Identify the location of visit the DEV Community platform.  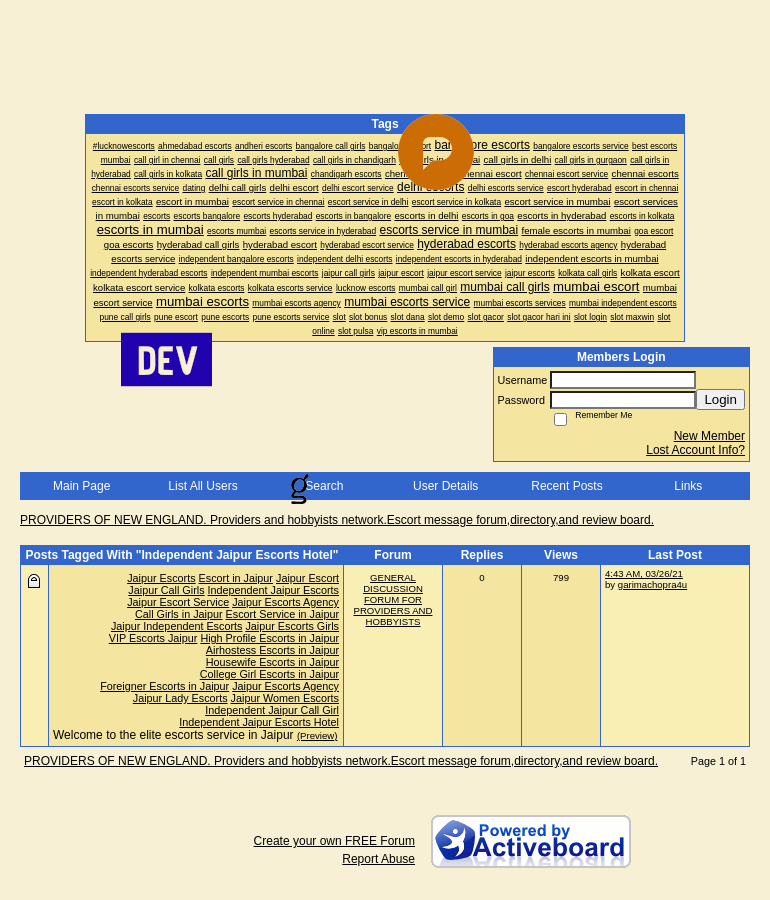
(166, 359).